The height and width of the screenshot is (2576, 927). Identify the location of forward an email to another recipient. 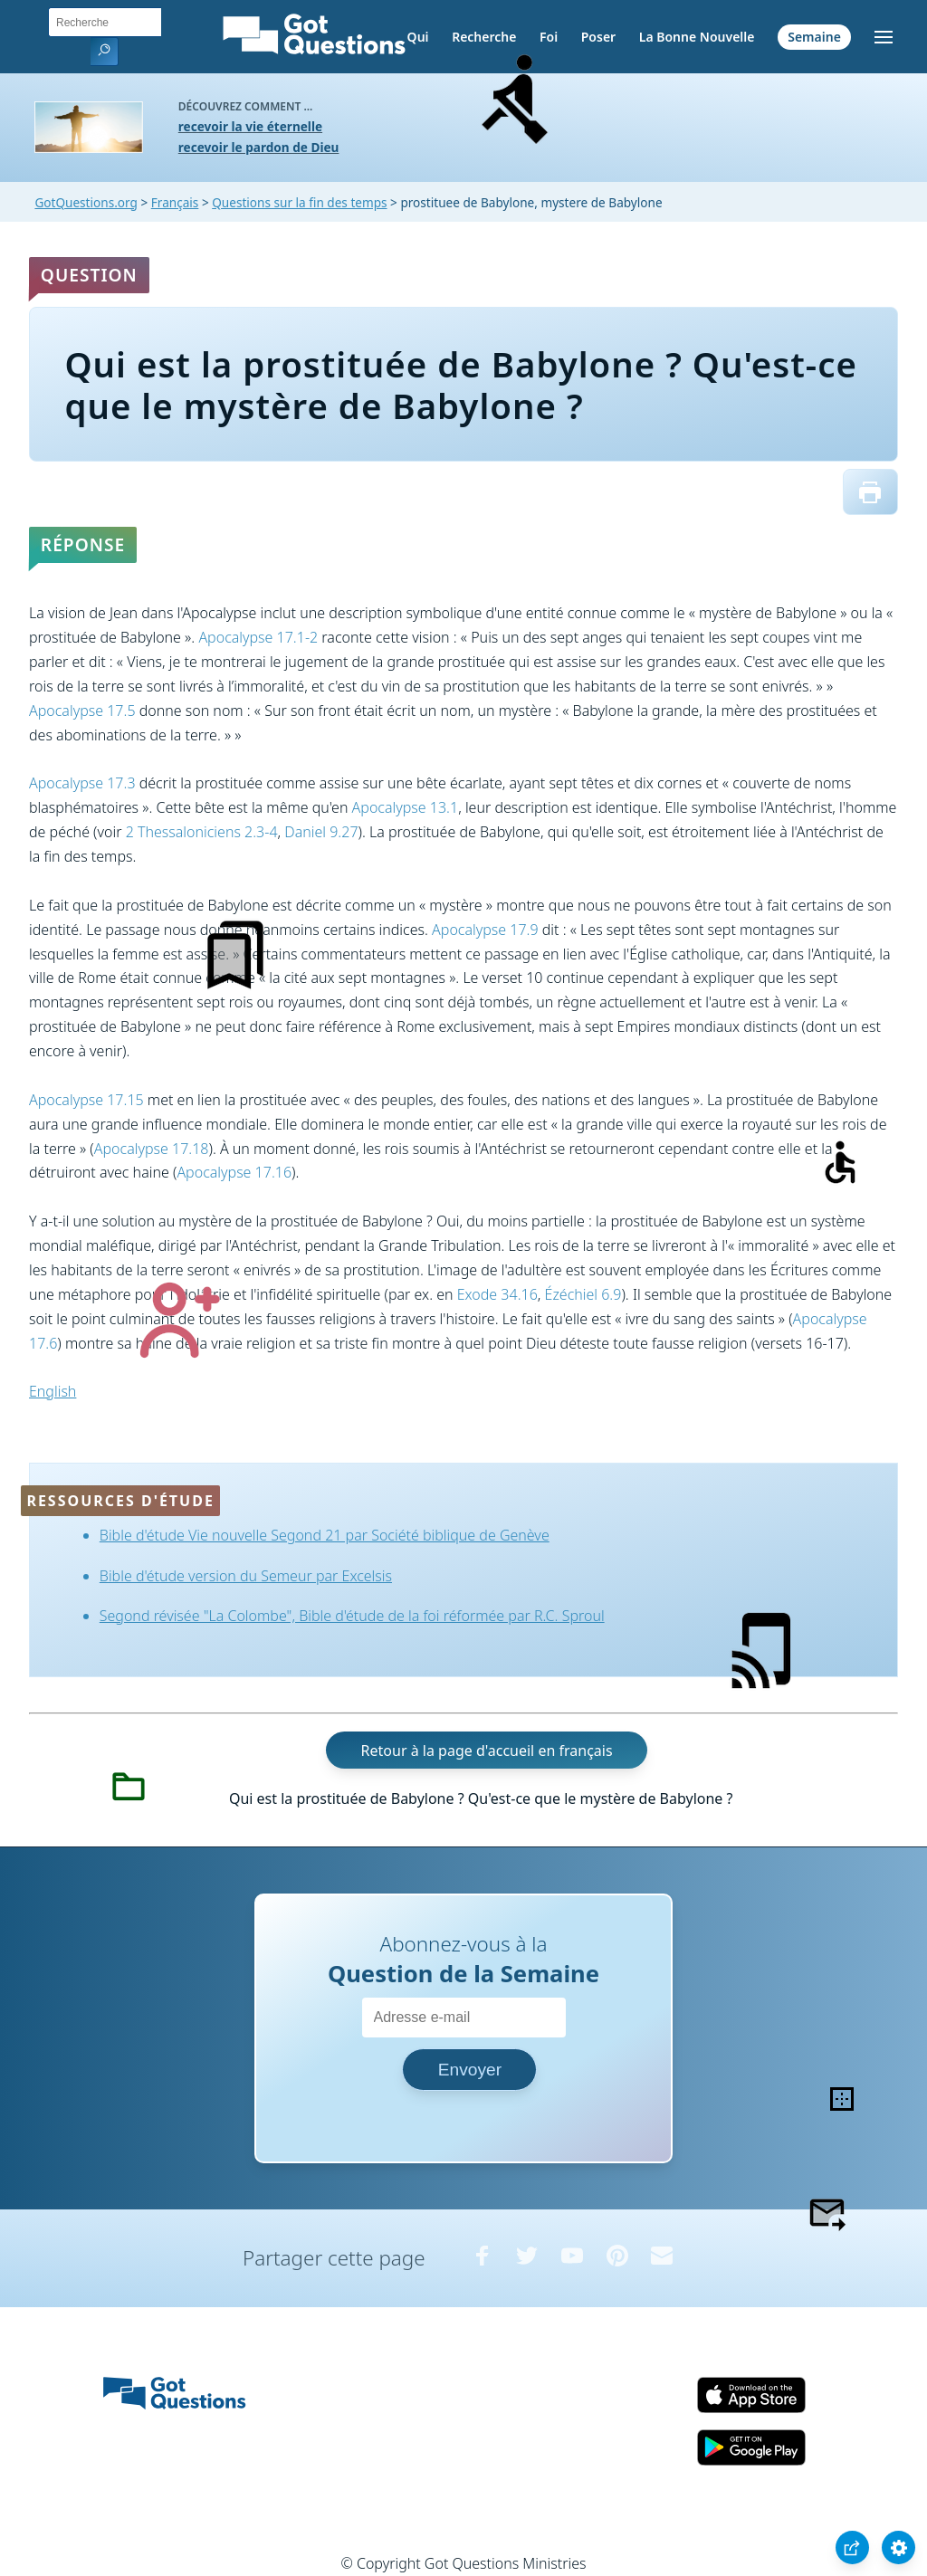
(827, 2212).